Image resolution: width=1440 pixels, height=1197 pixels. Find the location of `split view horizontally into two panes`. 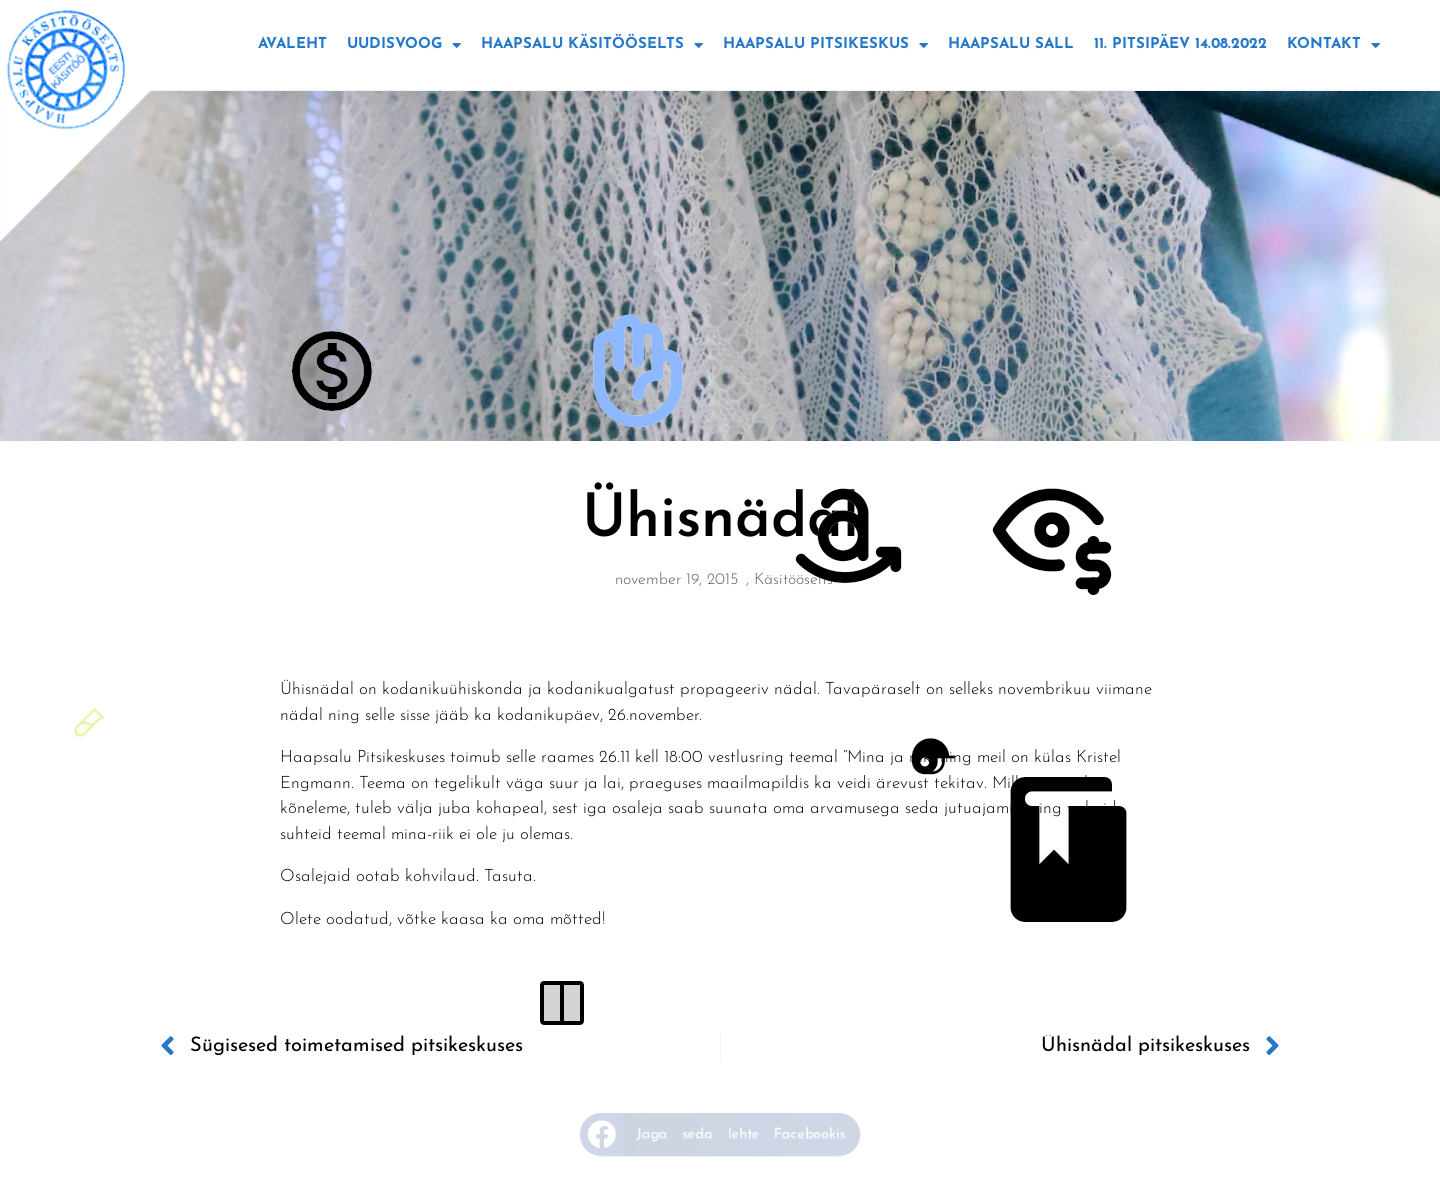

split view horizontally into two panes is located at coordinates (562, 1003).